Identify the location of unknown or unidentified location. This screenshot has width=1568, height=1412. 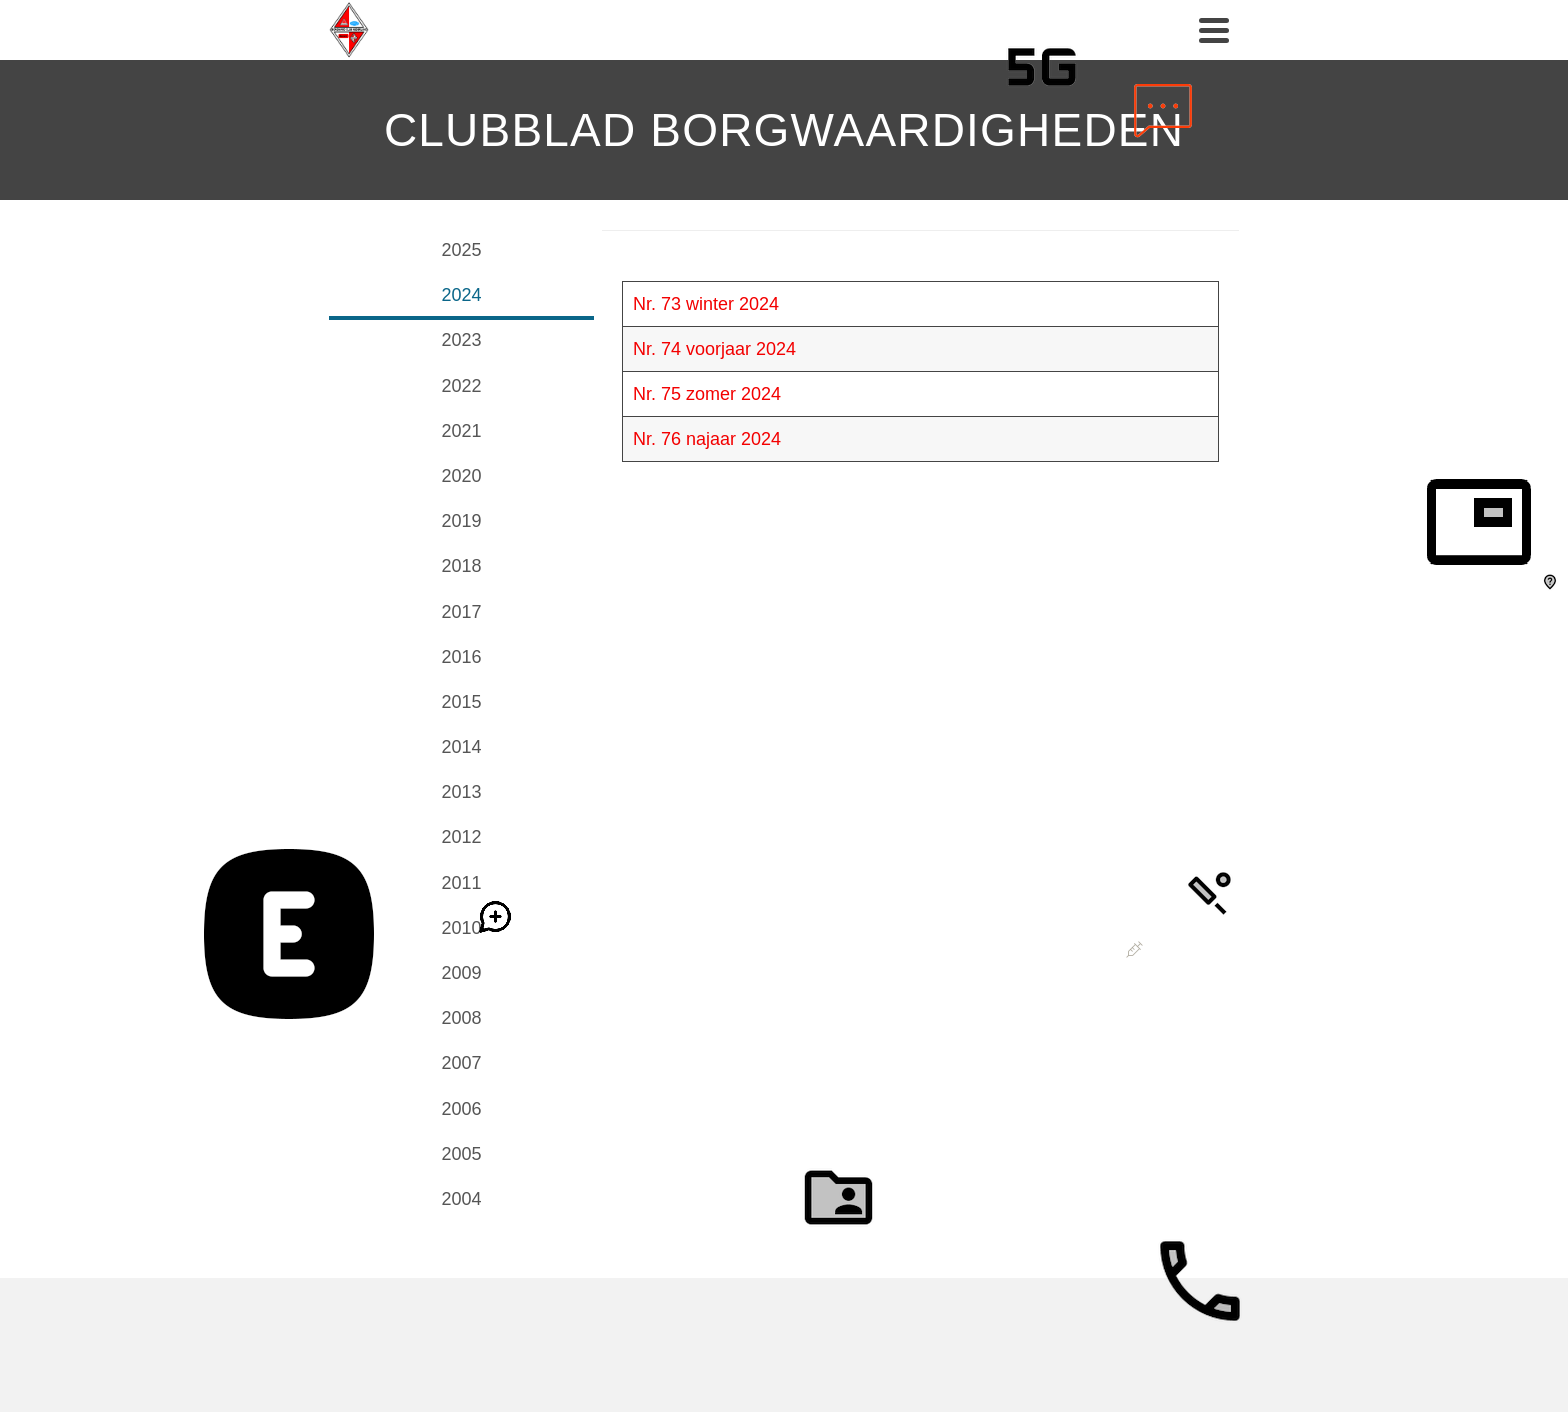
(1550, 582).